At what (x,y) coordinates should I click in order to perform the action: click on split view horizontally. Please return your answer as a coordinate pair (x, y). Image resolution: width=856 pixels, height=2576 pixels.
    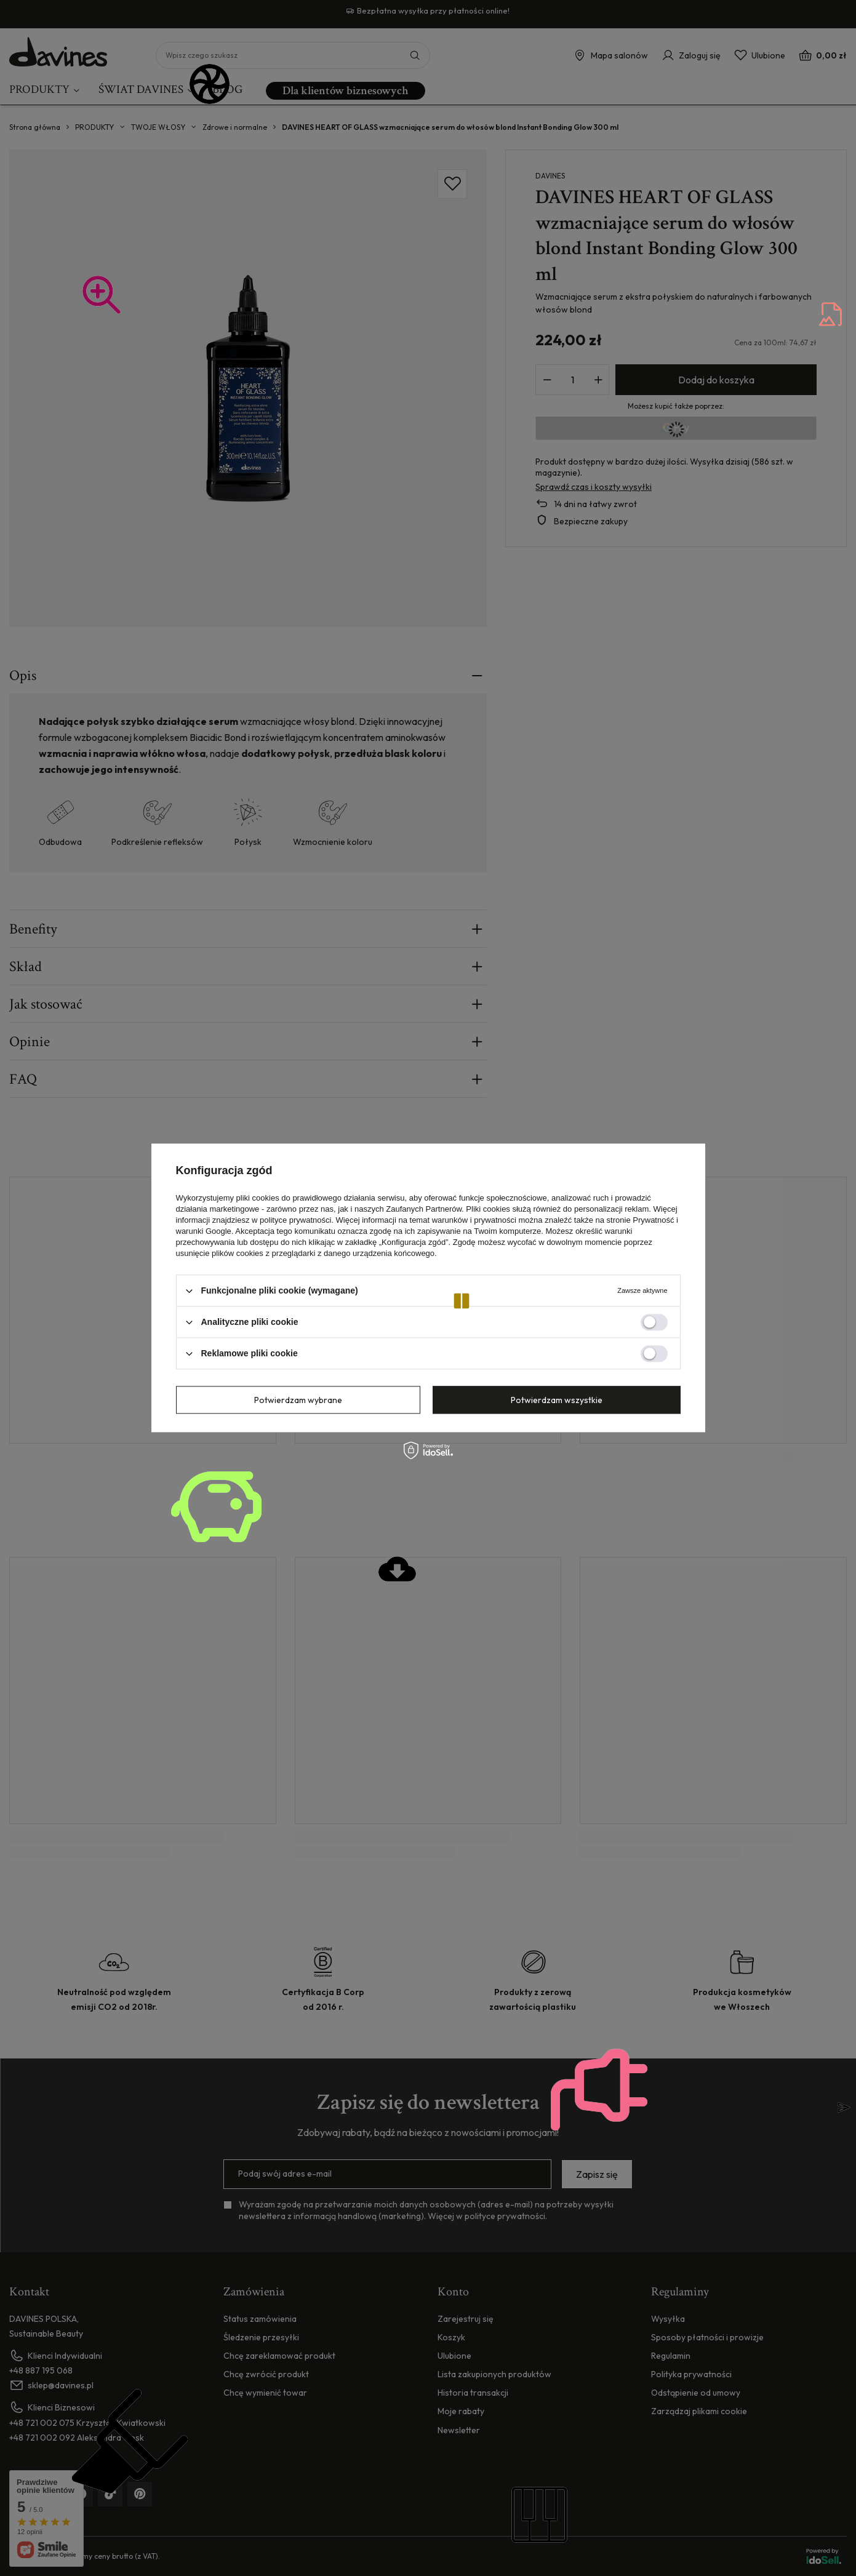
    Looking at the image, I should click on (462, 1301).